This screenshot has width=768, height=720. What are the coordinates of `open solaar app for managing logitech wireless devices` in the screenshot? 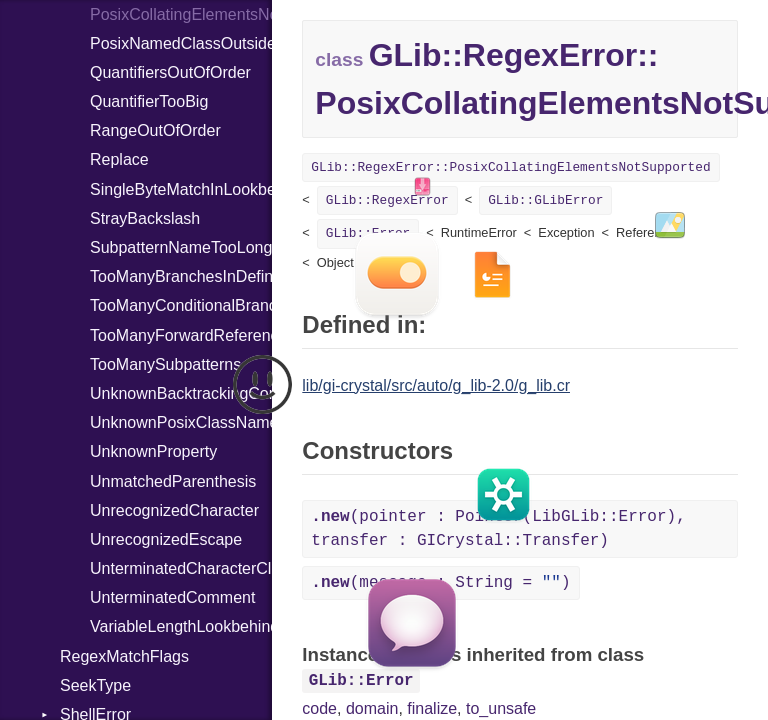 It's located at (503, 494).